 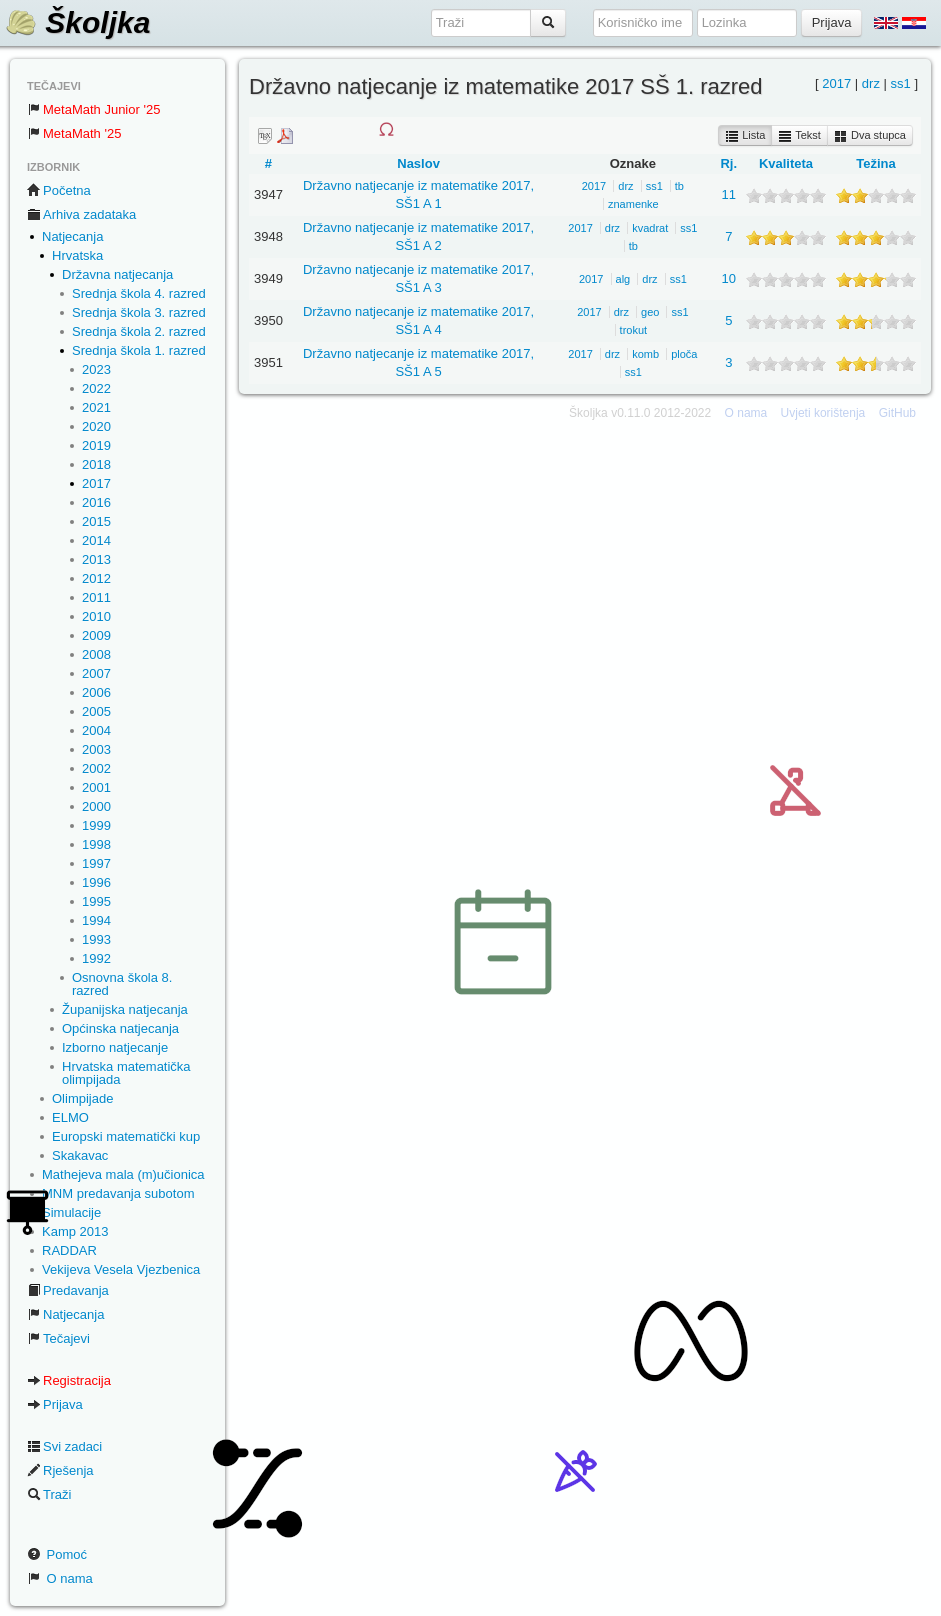 What do you see at coordinates (257, 1488) in the screenshot?
I see `adjust animation easing curve control points` at bounding box center [257, 1488].